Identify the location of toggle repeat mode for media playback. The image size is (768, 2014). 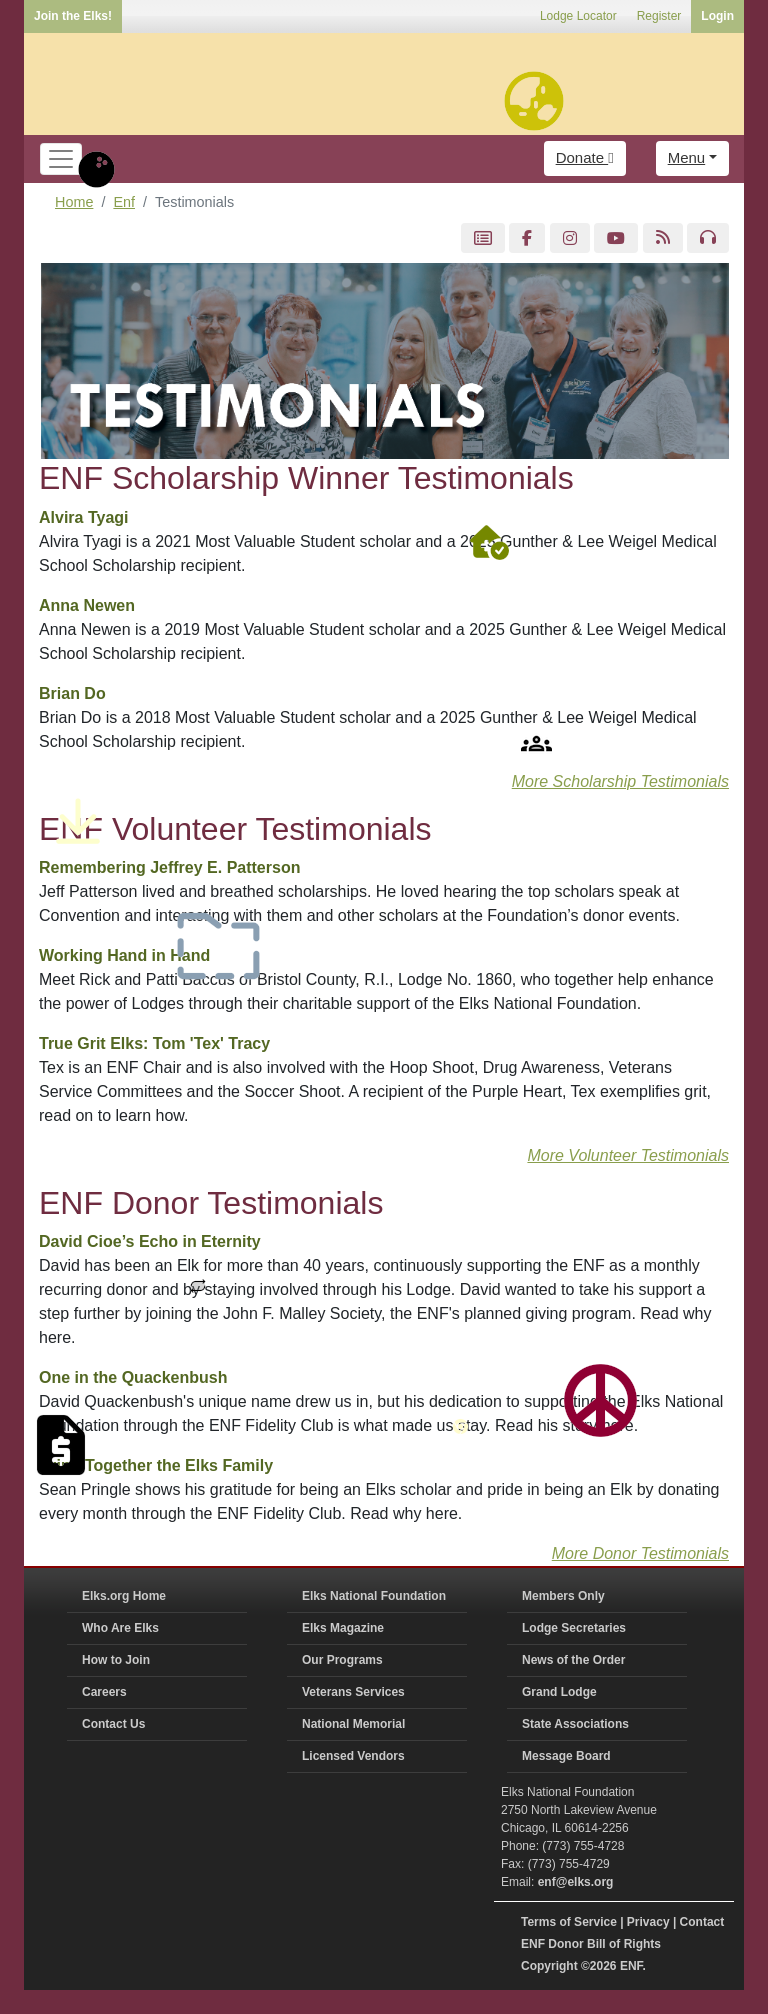
(198, 1286).